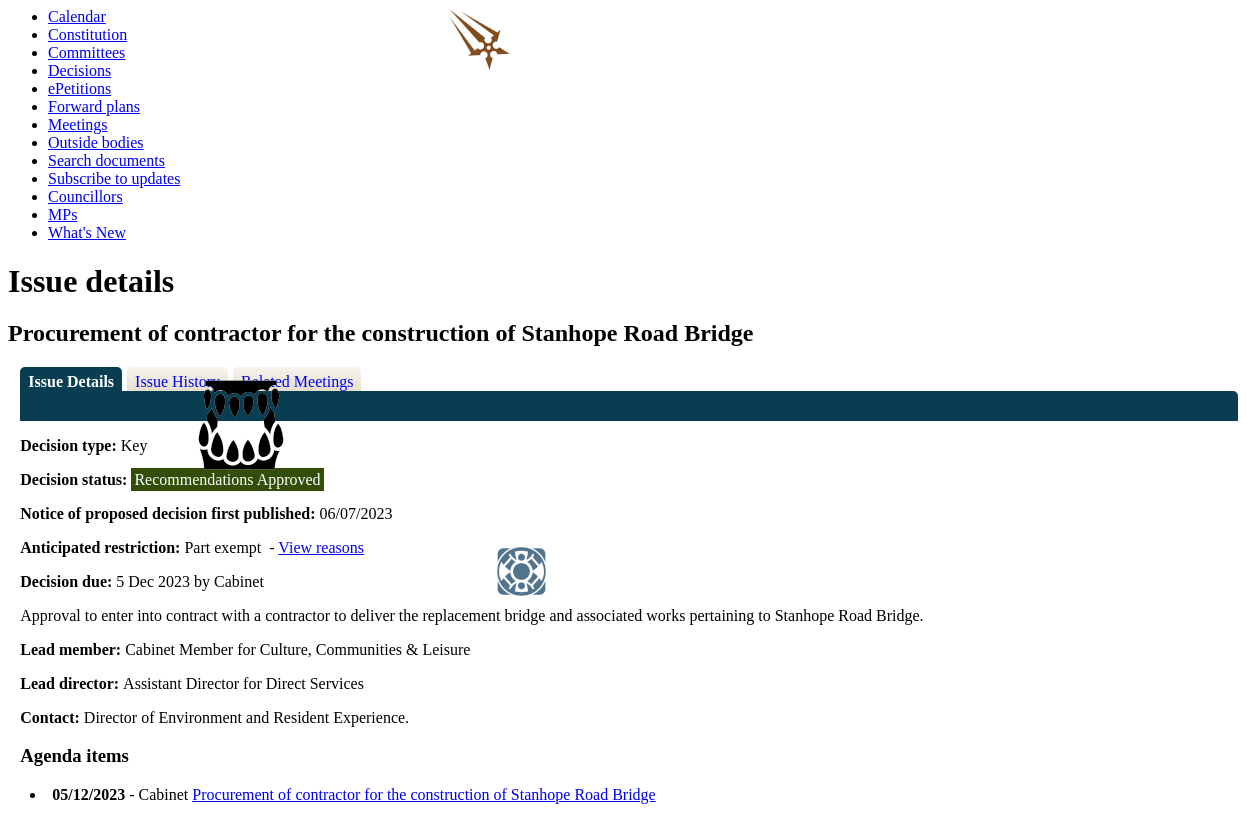  What do you see at coordinates (479, 39) in the screenshot?
I see `attack or throw weapon action` at bounding box center [479, 39].